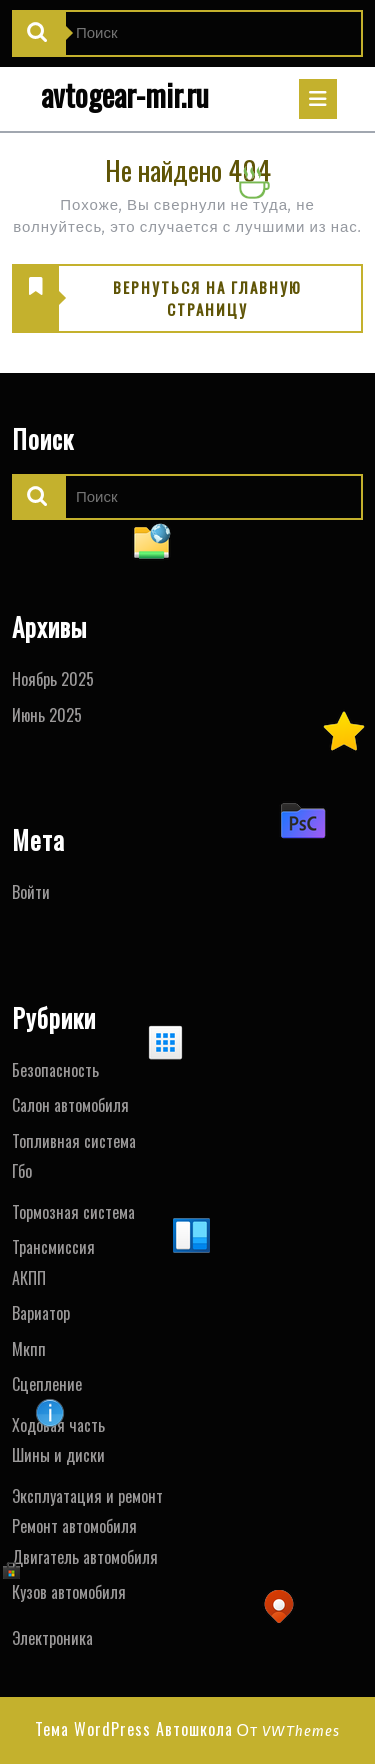  Describe the element at coordinates (151, 541) in the screenshot. I see `access network or shared folder` at that location.